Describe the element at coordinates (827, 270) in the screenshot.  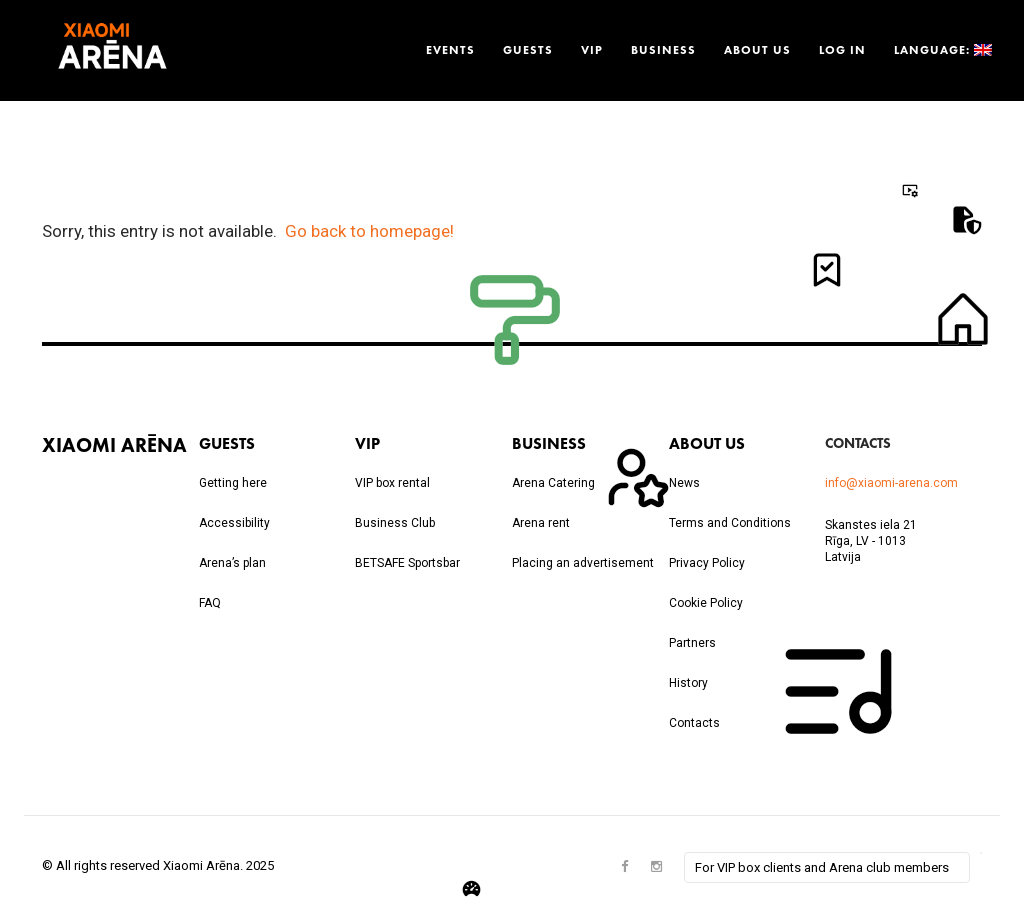
I see `item successfully bookmarked` at that location.